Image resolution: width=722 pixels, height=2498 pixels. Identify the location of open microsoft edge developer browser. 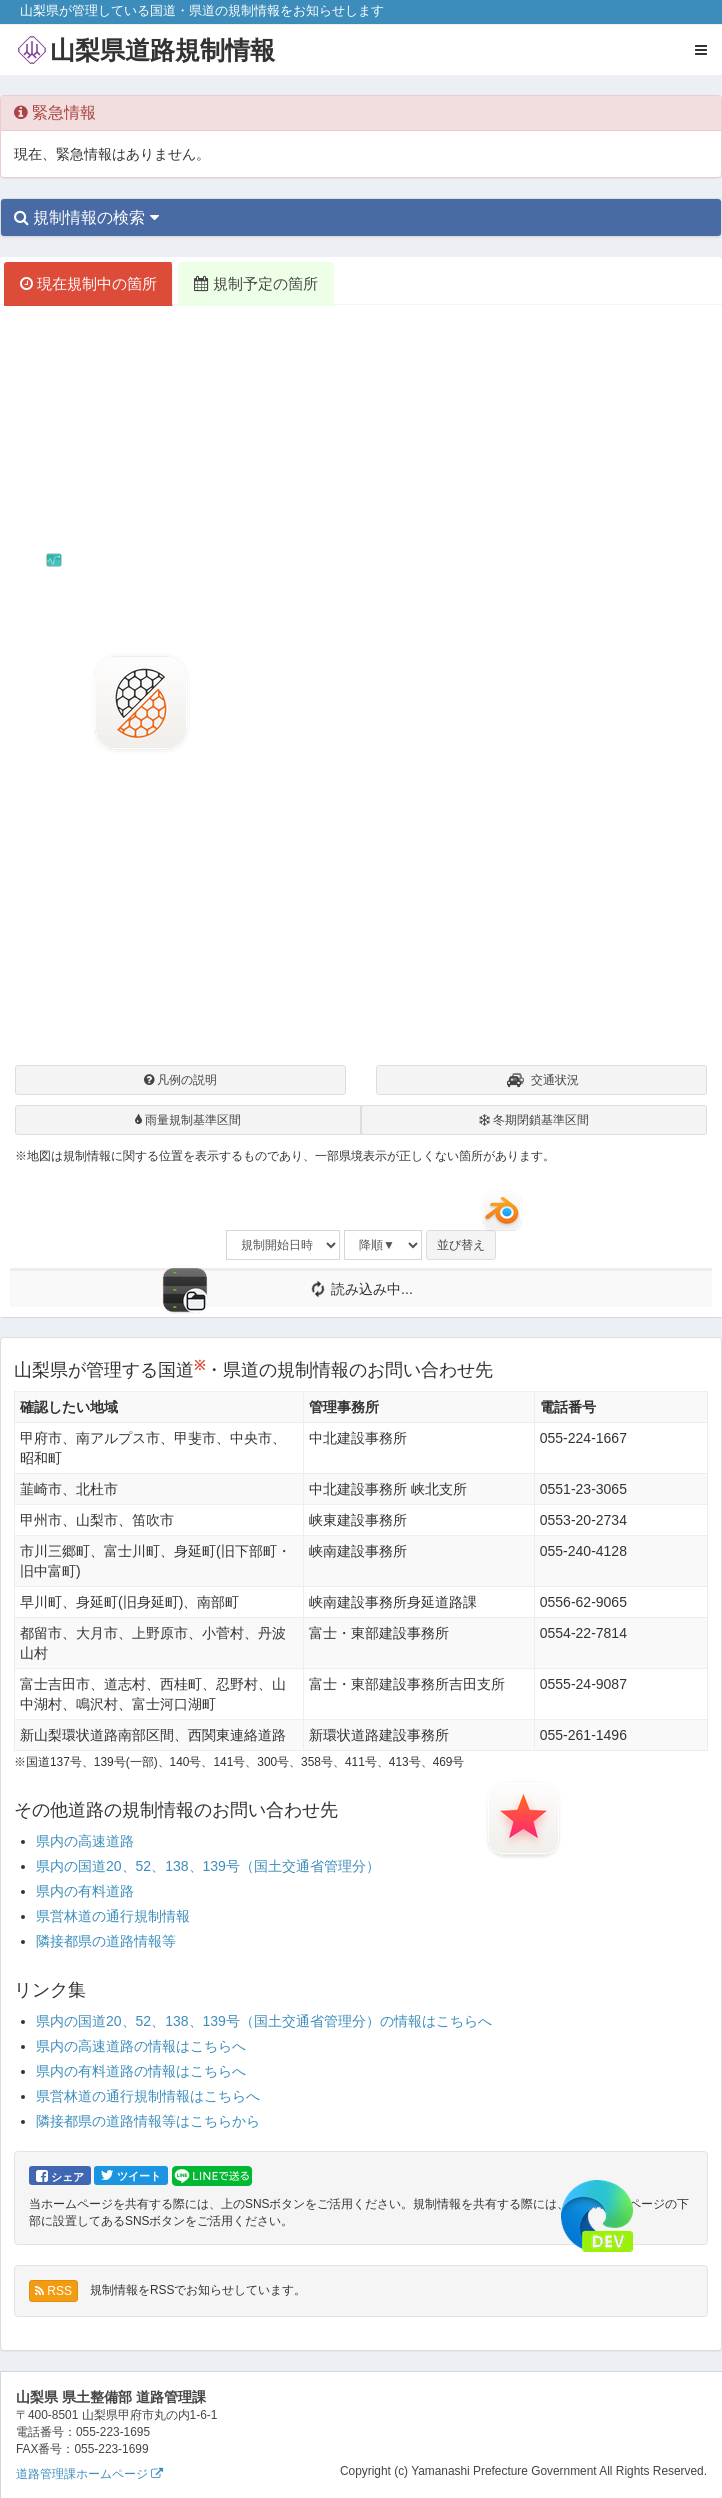
(597, 2216).